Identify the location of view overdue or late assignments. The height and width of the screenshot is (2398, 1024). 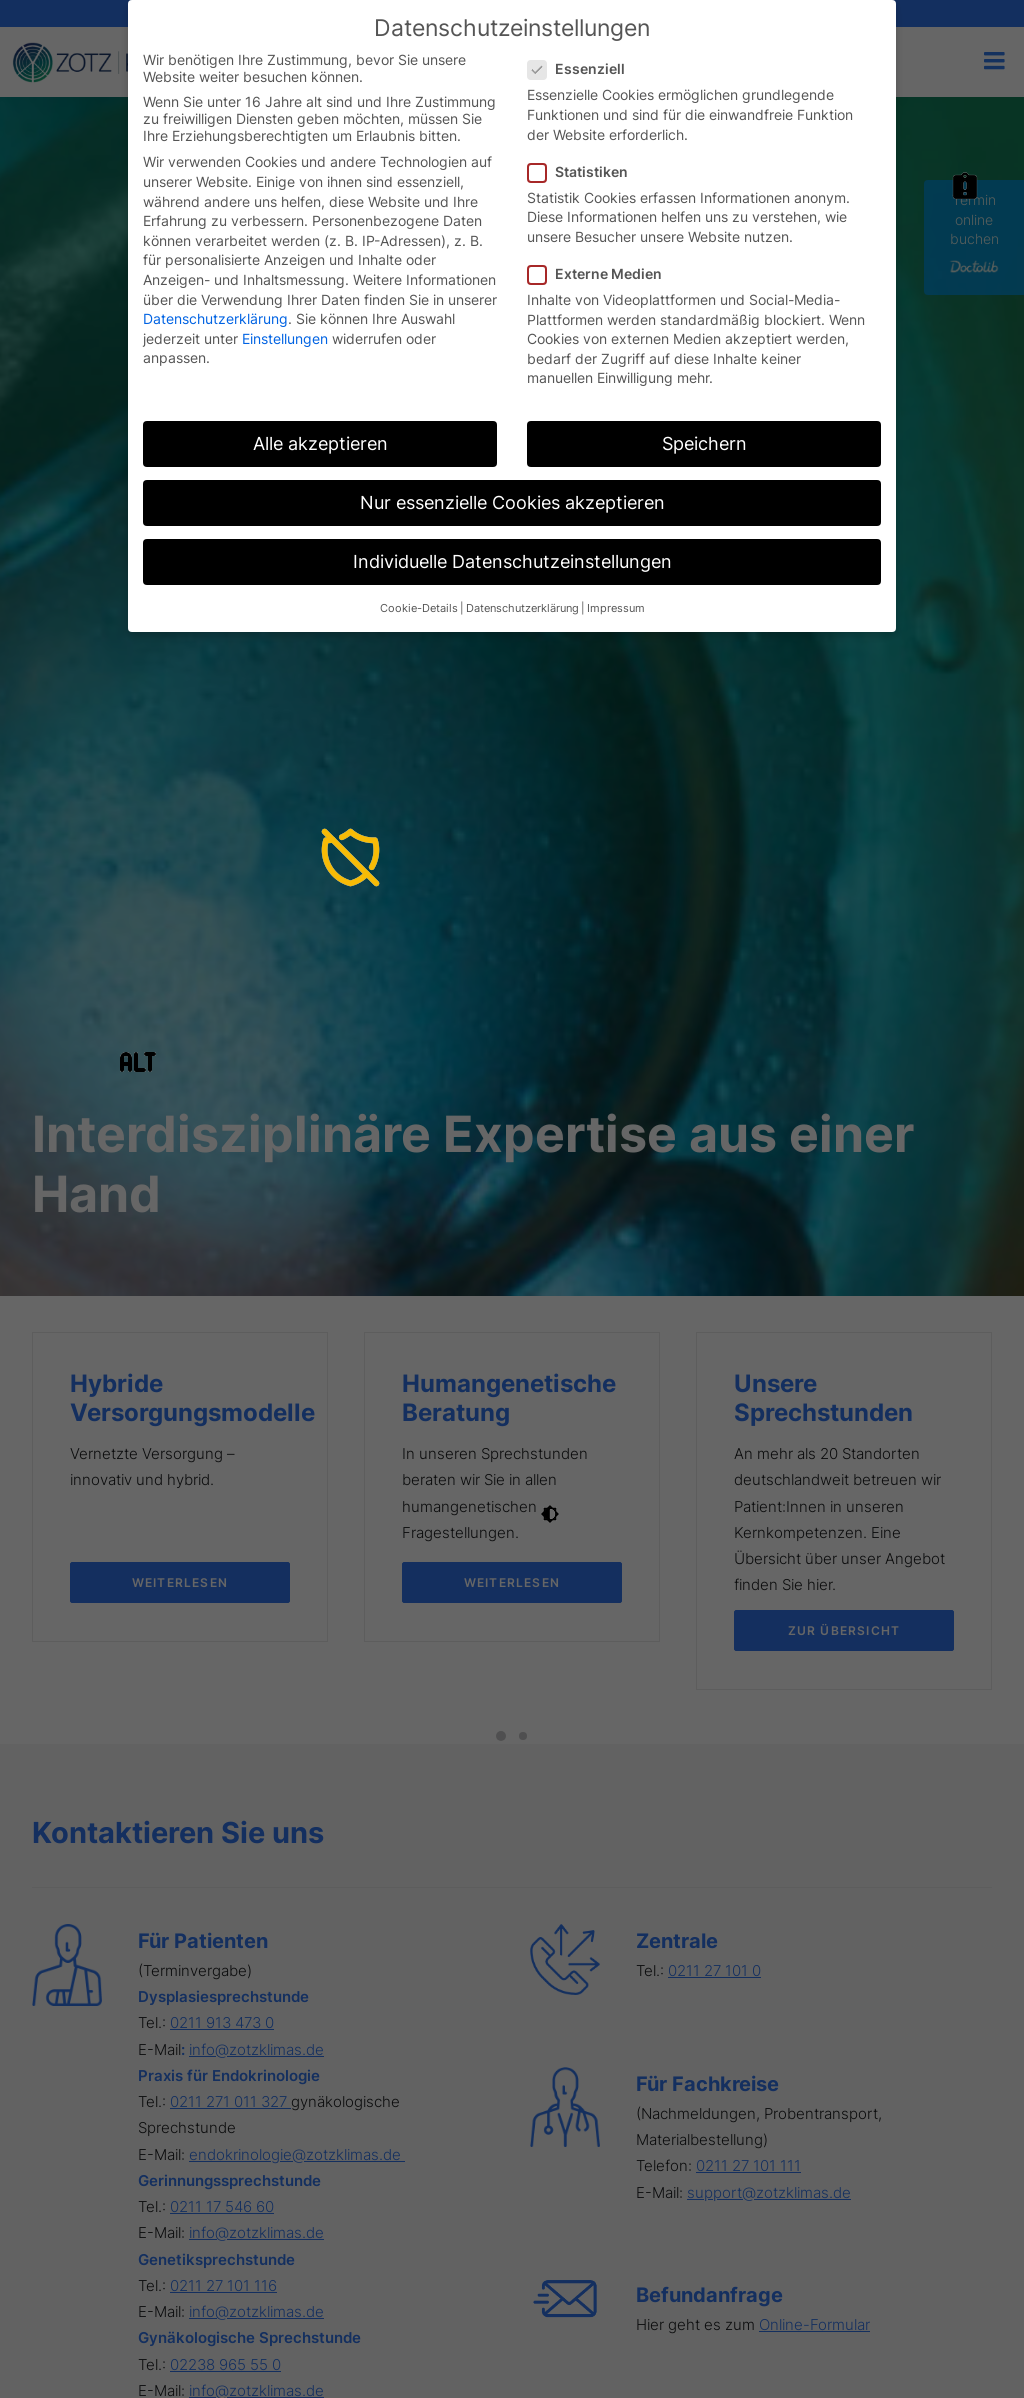
(965, 187).